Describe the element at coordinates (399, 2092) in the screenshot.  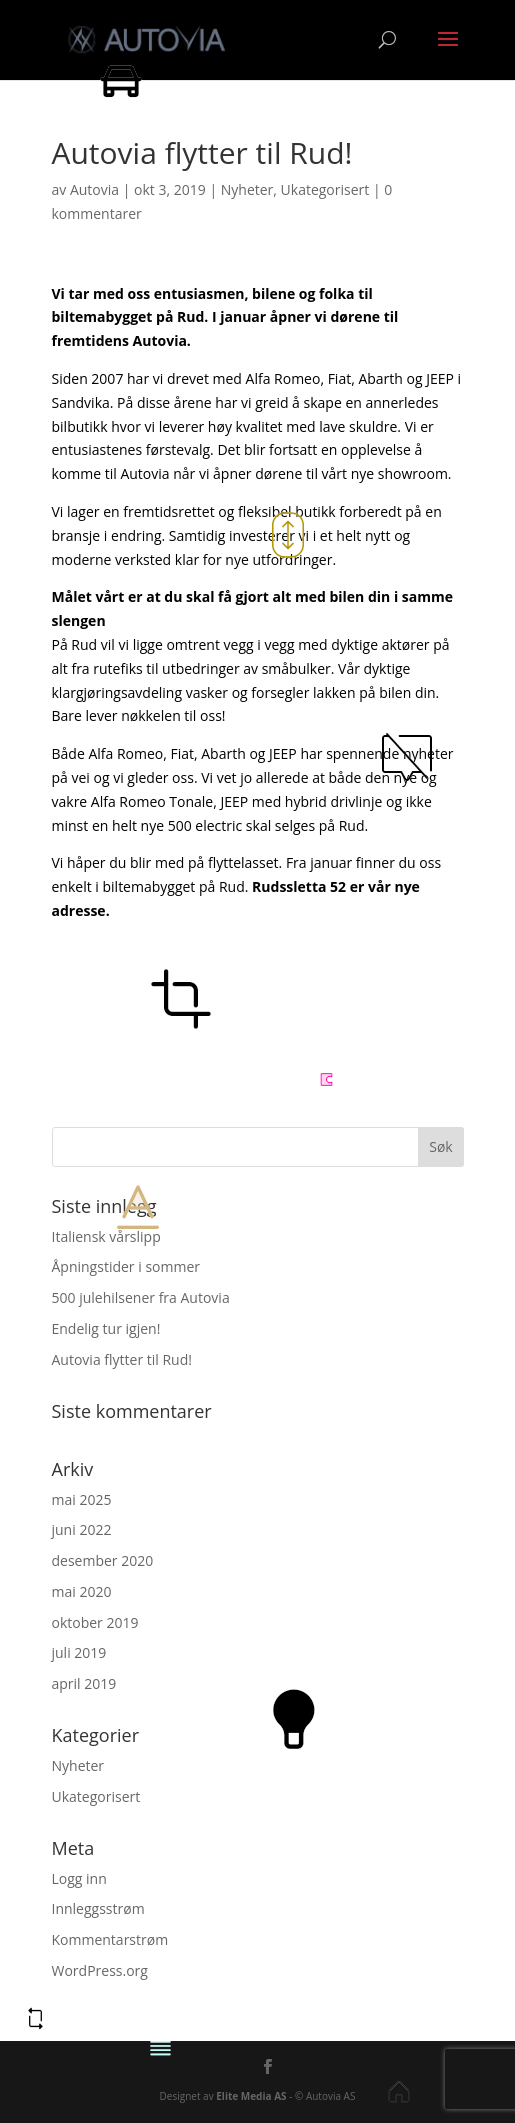
I see `navigate to home screen` at that location.